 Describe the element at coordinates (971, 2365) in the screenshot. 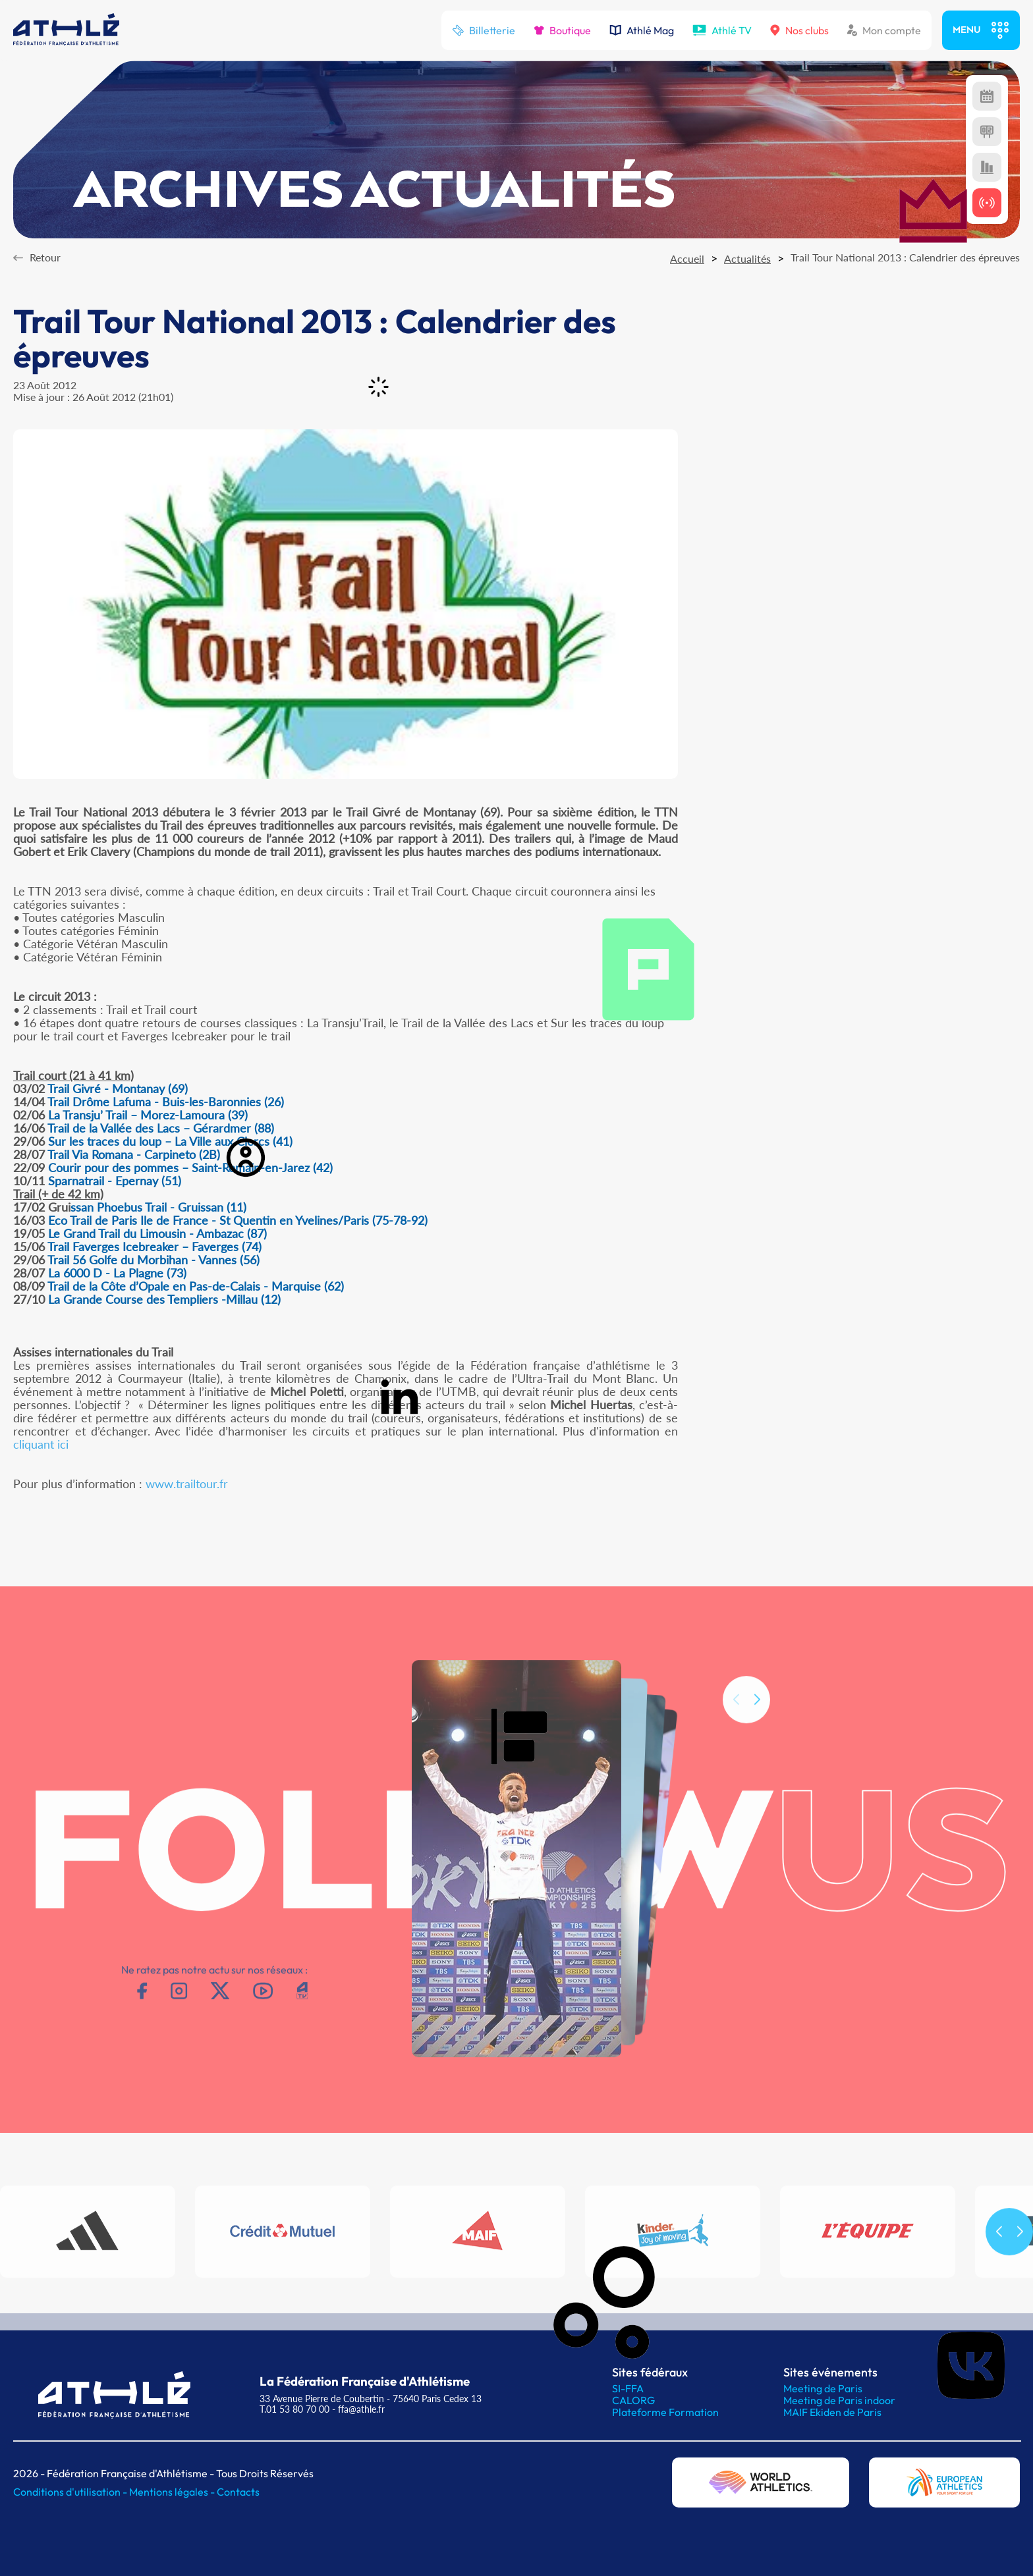

I see `open VK social network app` at that location.